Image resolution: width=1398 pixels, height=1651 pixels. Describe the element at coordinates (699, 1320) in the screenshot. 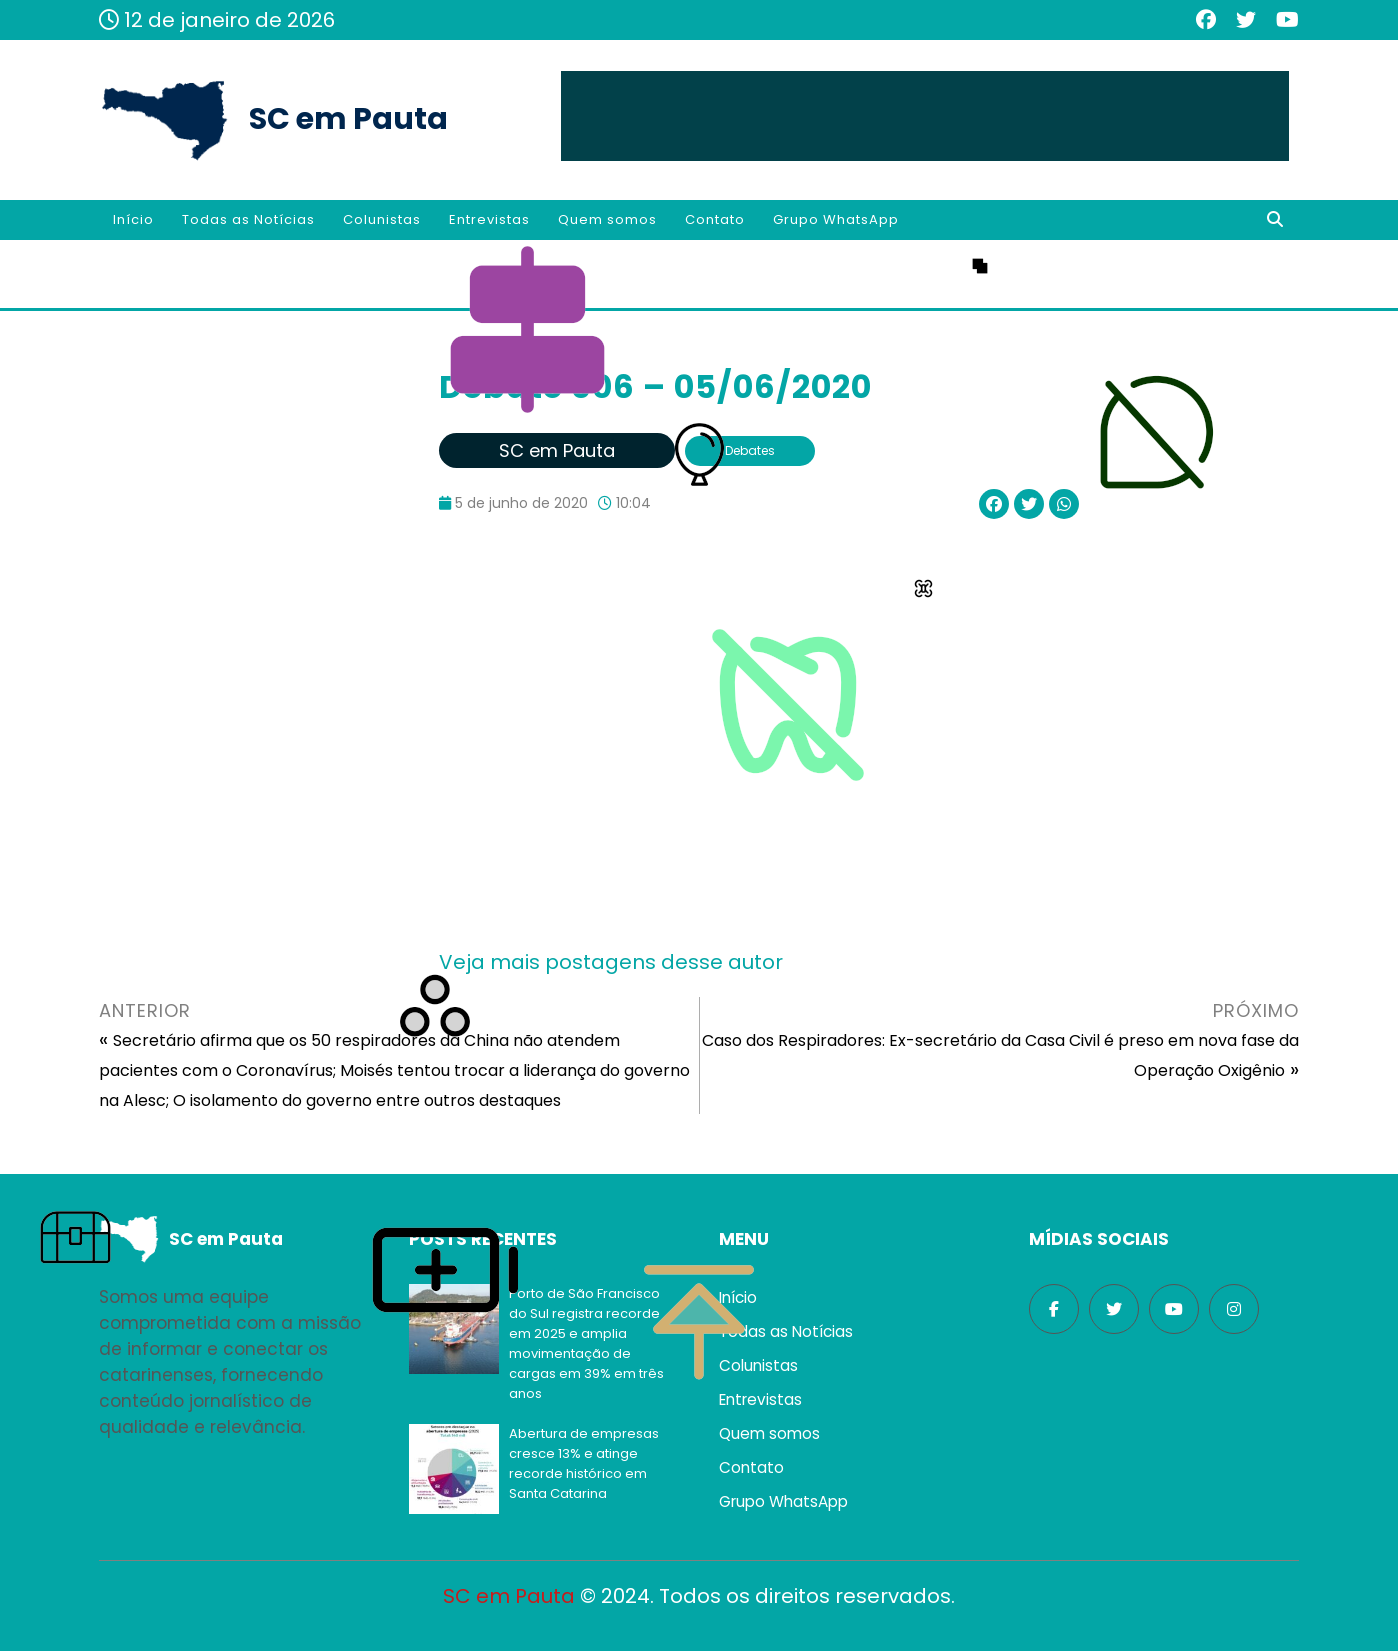

I see `move item to top of list` at that location.